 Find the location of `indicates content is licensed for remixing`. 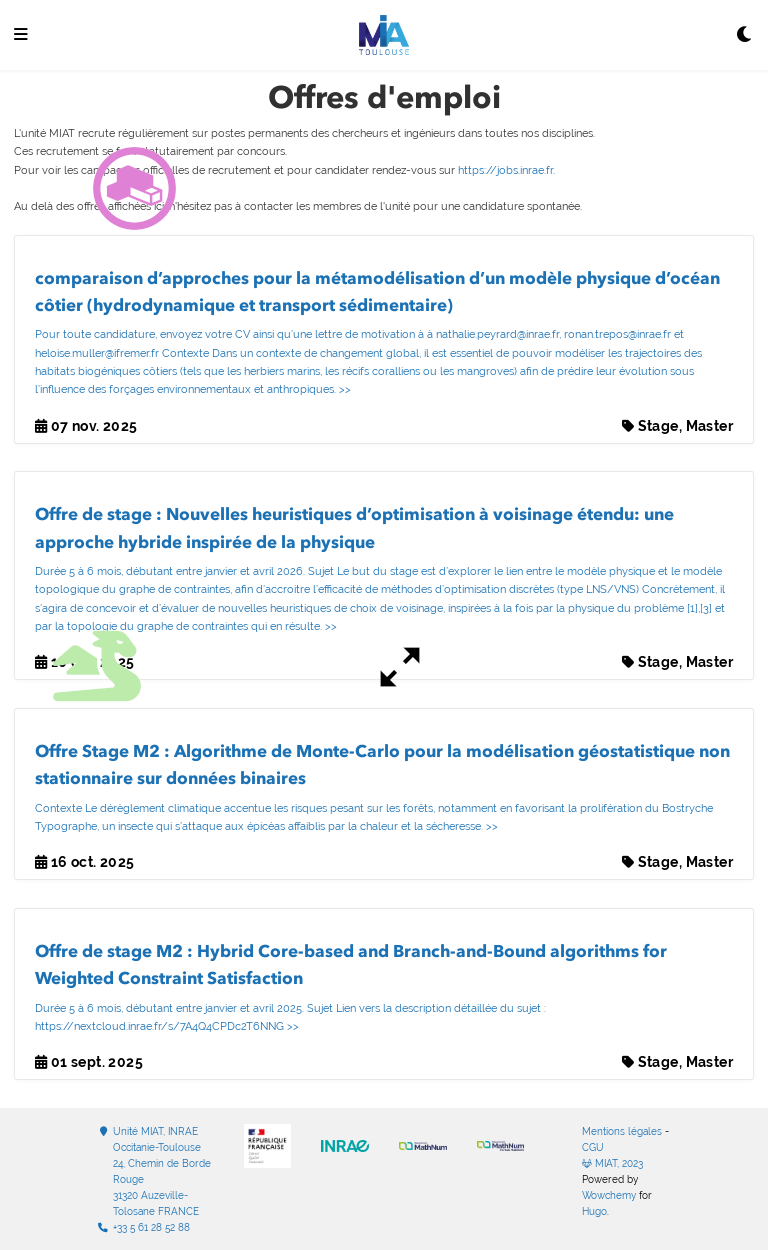

indicates content is licensed for remixing is located at coordinates (134, 188).